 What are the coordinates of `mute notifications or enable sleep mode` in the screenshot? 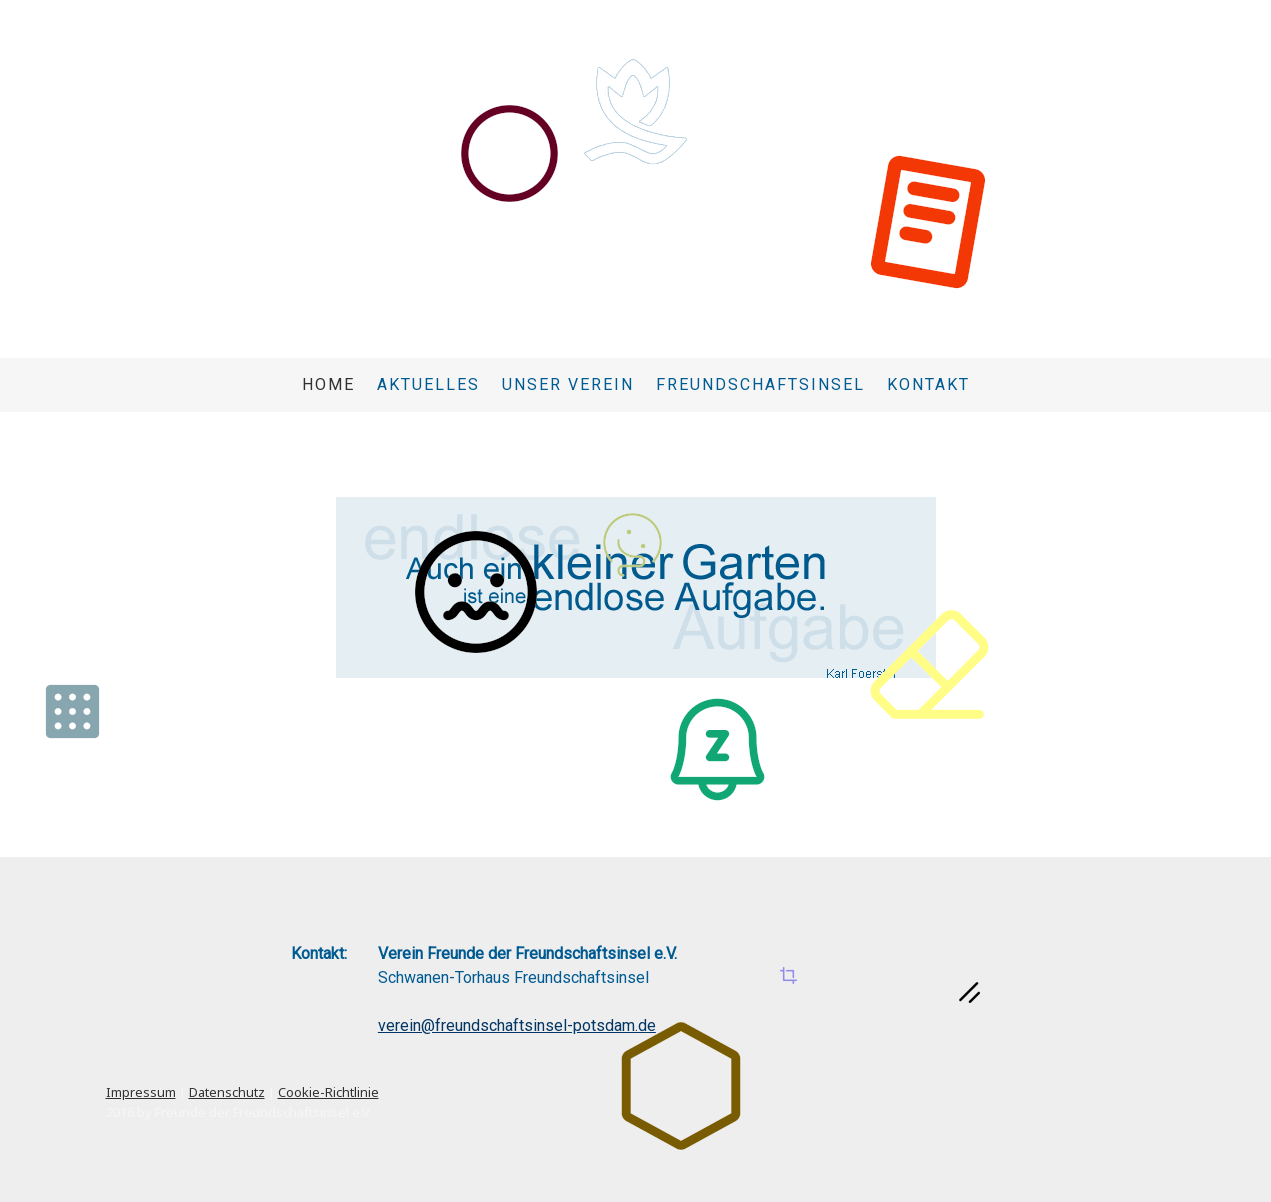 It's located at (717, 749).